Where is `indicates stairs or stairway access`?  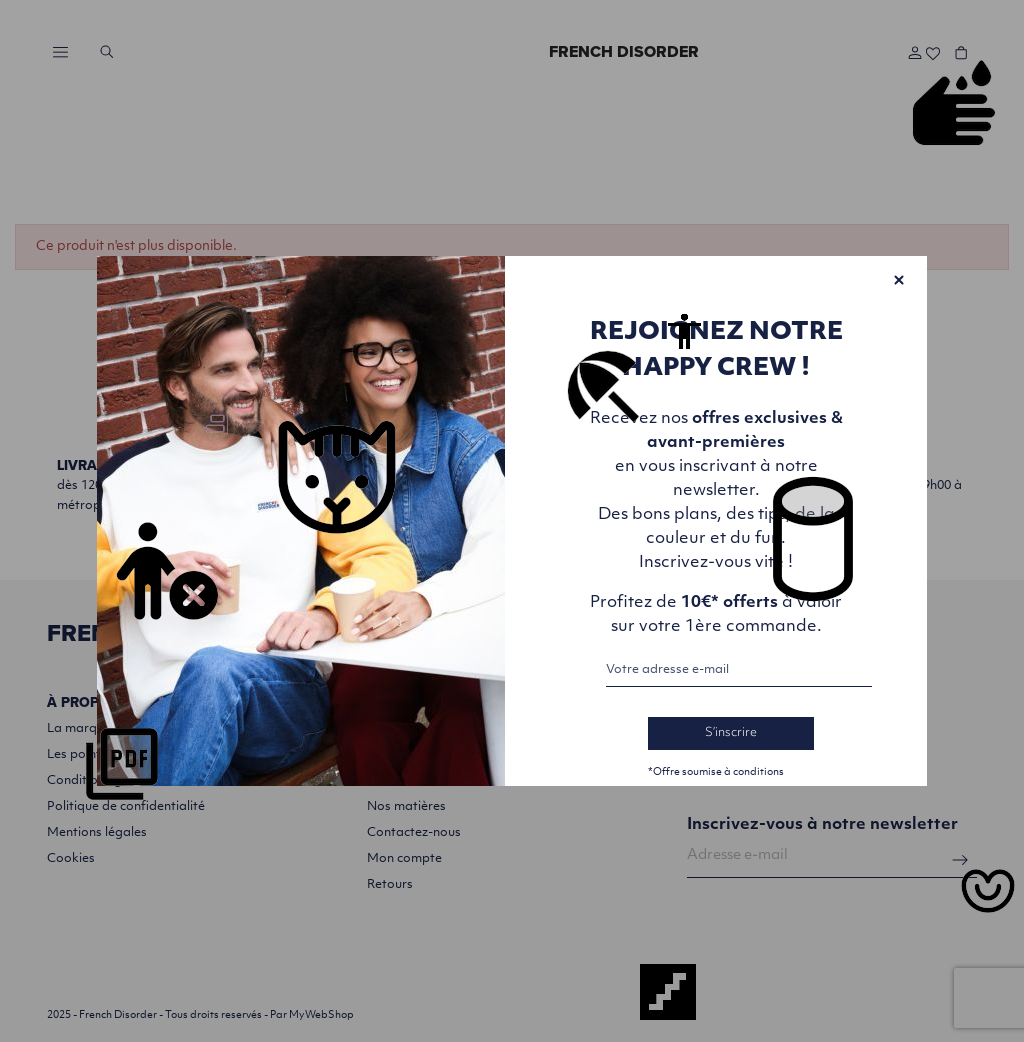
indicates stairs or stairway access is located at coordinates (668, 992).